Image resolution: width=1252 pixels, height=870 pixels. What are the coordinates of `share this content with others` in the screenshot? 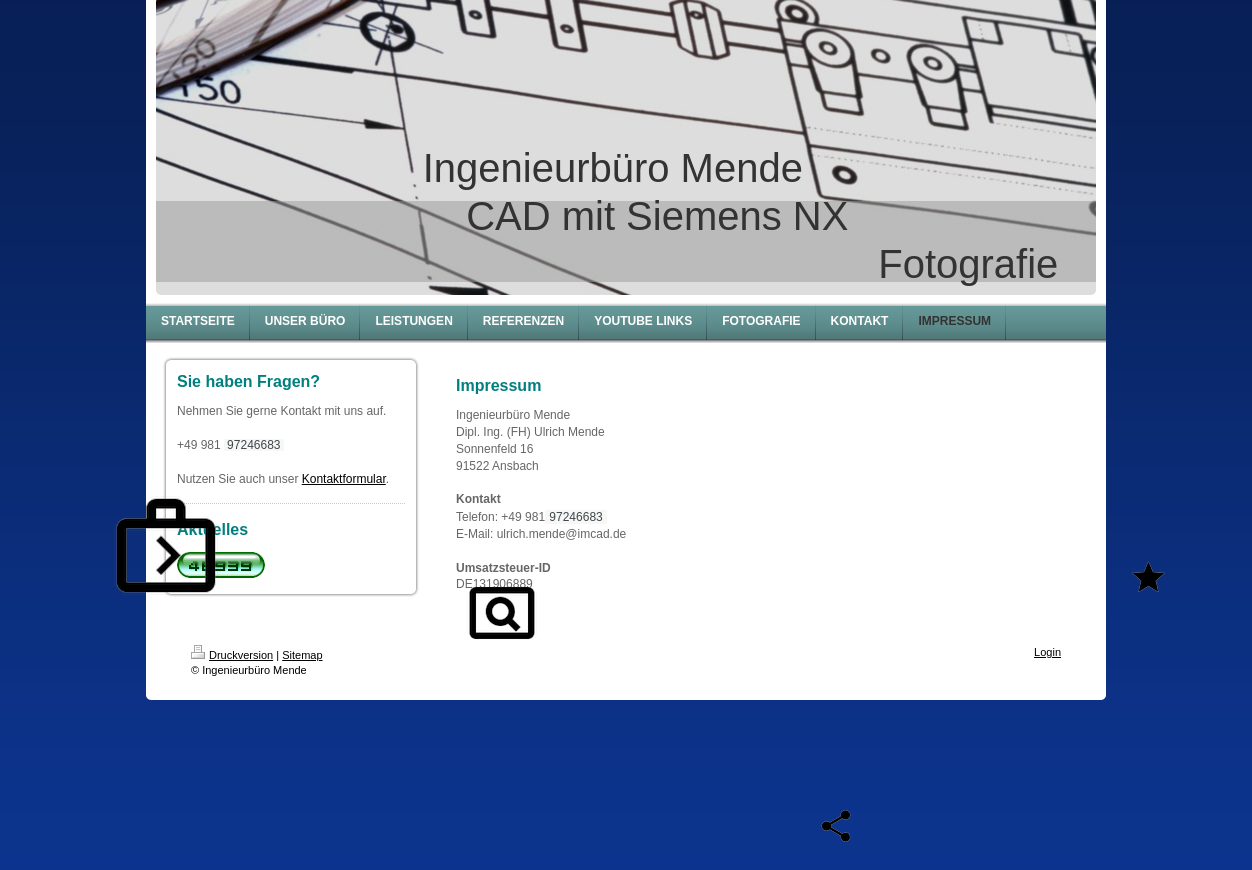 It's located at (836, 826).